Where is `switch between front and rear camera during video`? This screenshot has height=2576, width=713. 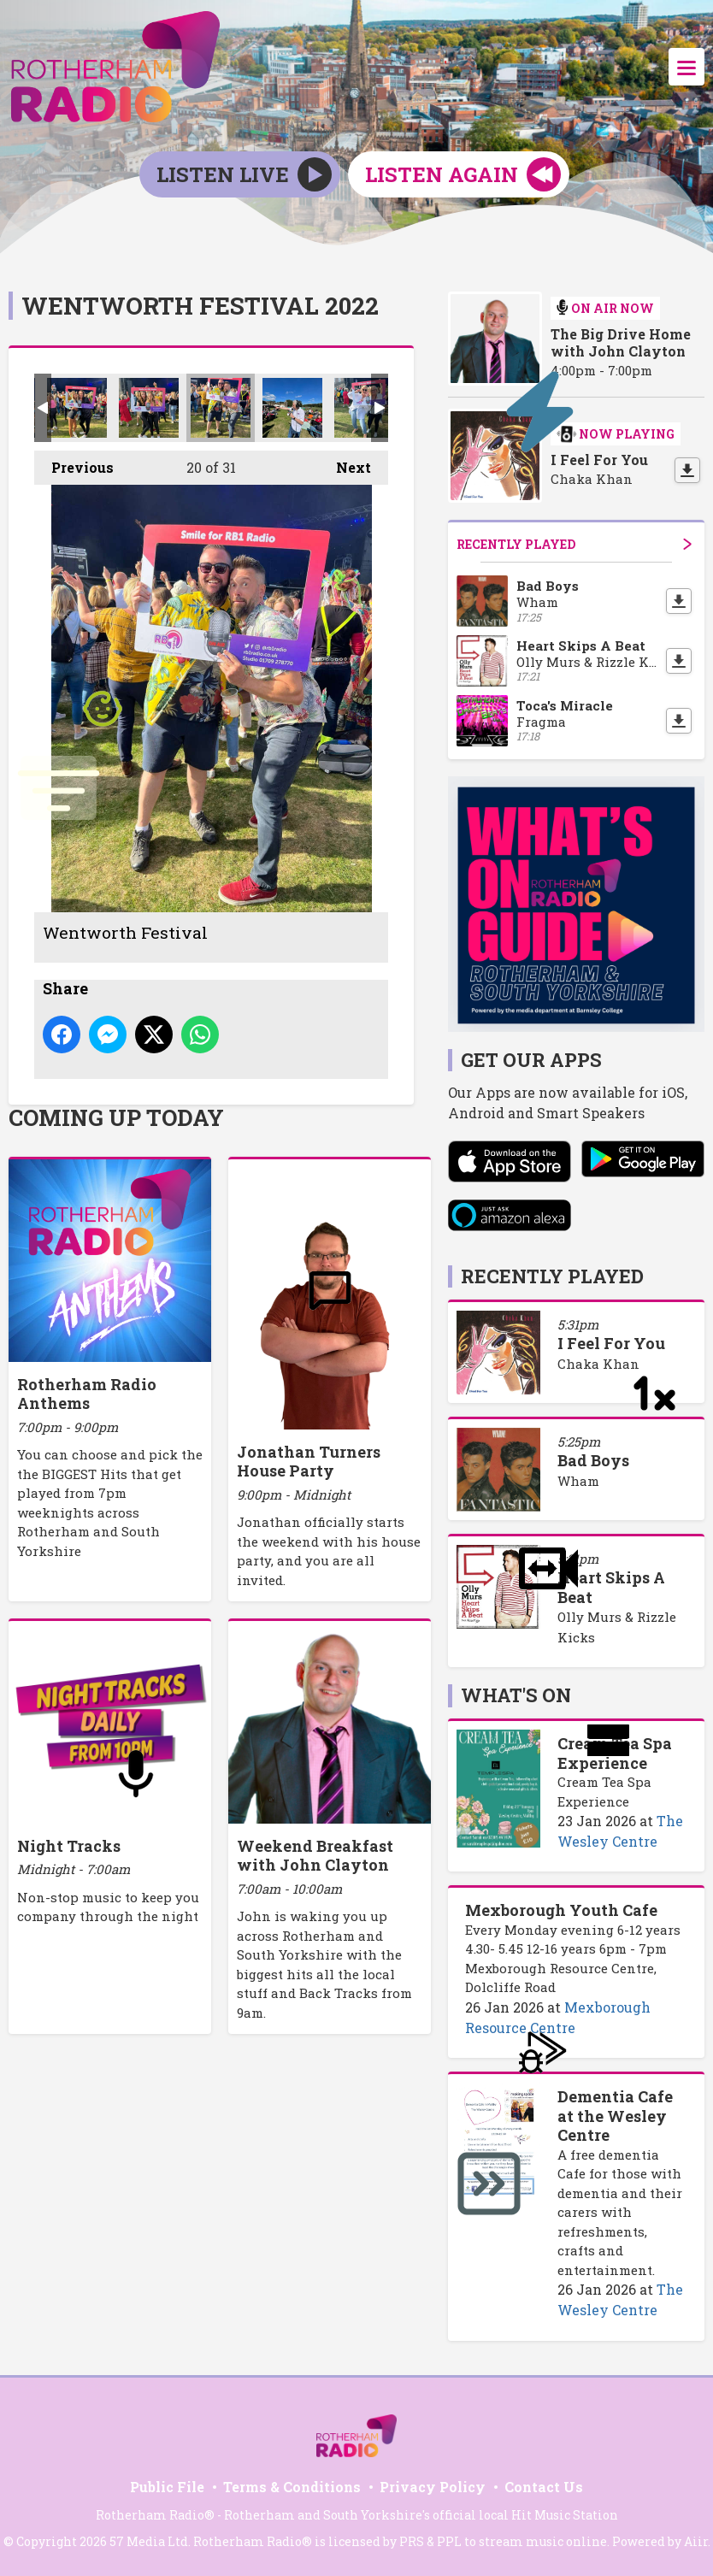 switch between front and rear camera during video is located at coordinates (548, 1568).